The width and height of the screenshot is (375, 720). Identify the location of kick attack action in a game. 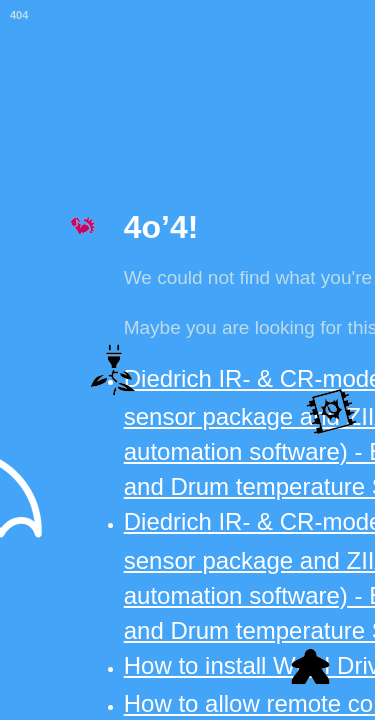
(83, 225).